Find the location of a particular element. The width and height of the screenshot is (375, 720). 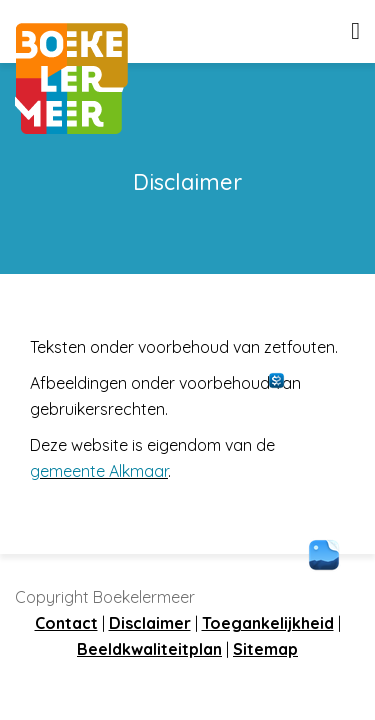

open fava, a web interface for beancount accounting is located at coordinates (276, 380).